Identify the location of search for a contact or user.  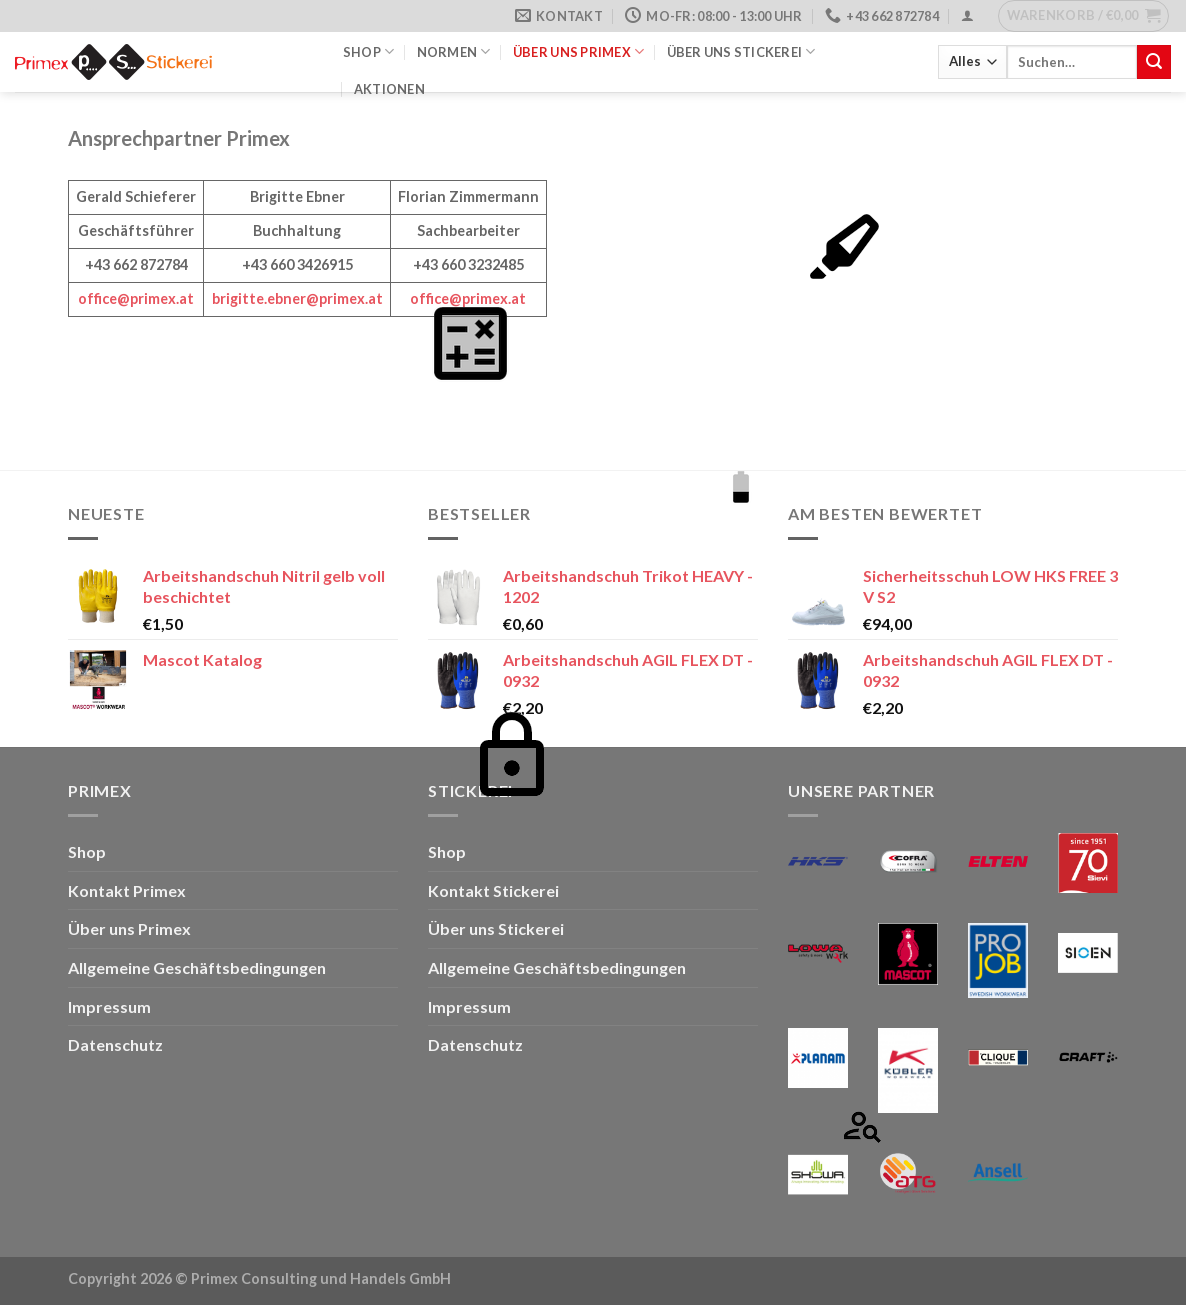
(862, 1124).